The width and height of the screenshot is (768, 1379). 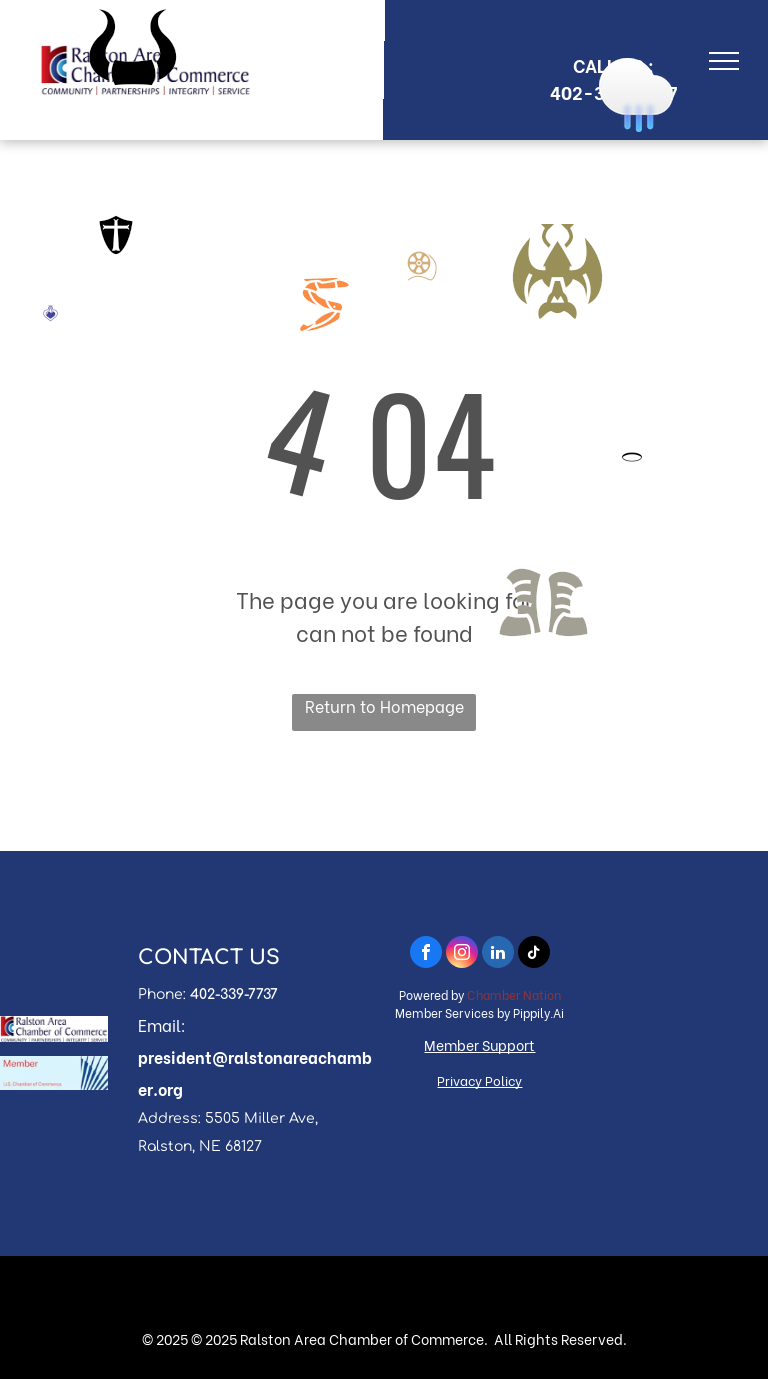 What do you see at coordinates (50, 313) in the screenshot?
I see `use a health potion to restore HP` at bounding box center [50, 313].